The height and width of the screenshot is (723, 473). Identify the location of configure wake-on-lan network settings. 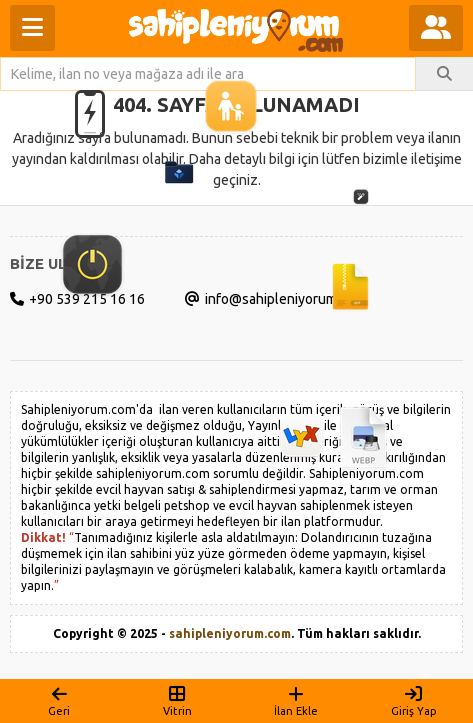
(92, 265).